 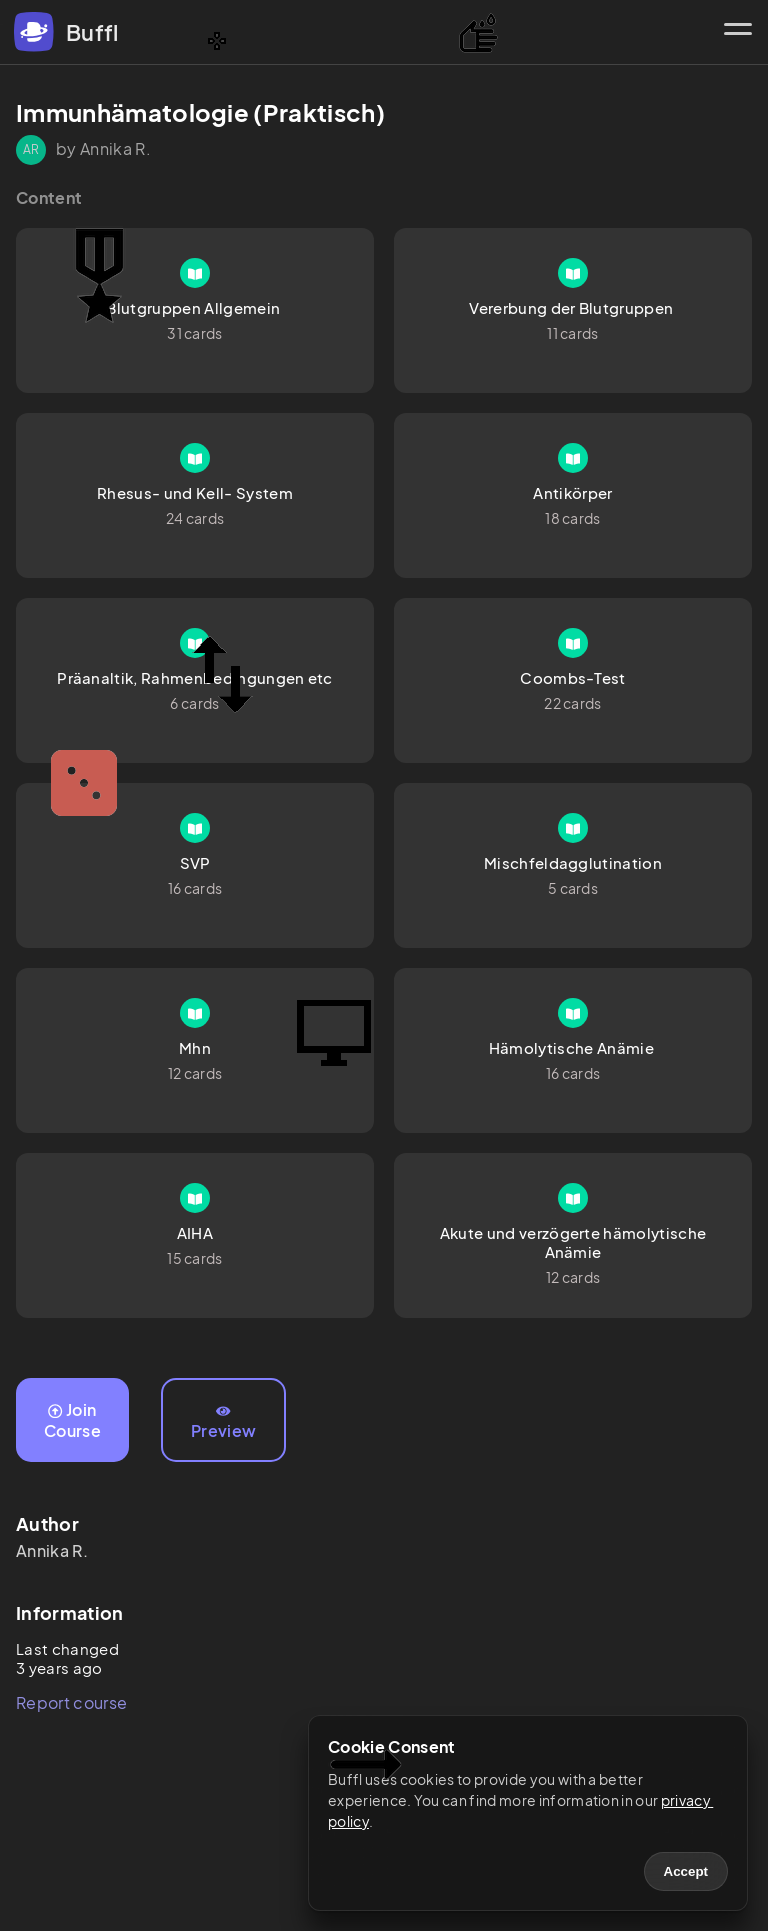 I want to click on switch to desktop view, so click(x=334, y=1033).